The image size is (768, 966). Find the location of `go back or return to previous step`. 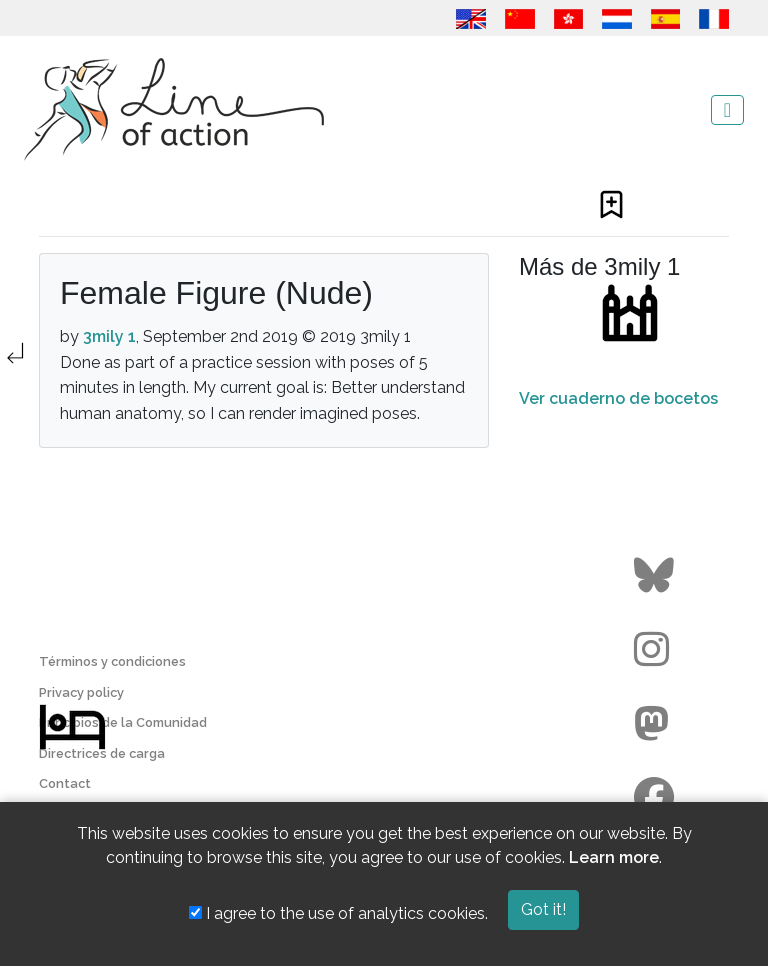

go back or return to previous step is located at coordinates (16, 353).